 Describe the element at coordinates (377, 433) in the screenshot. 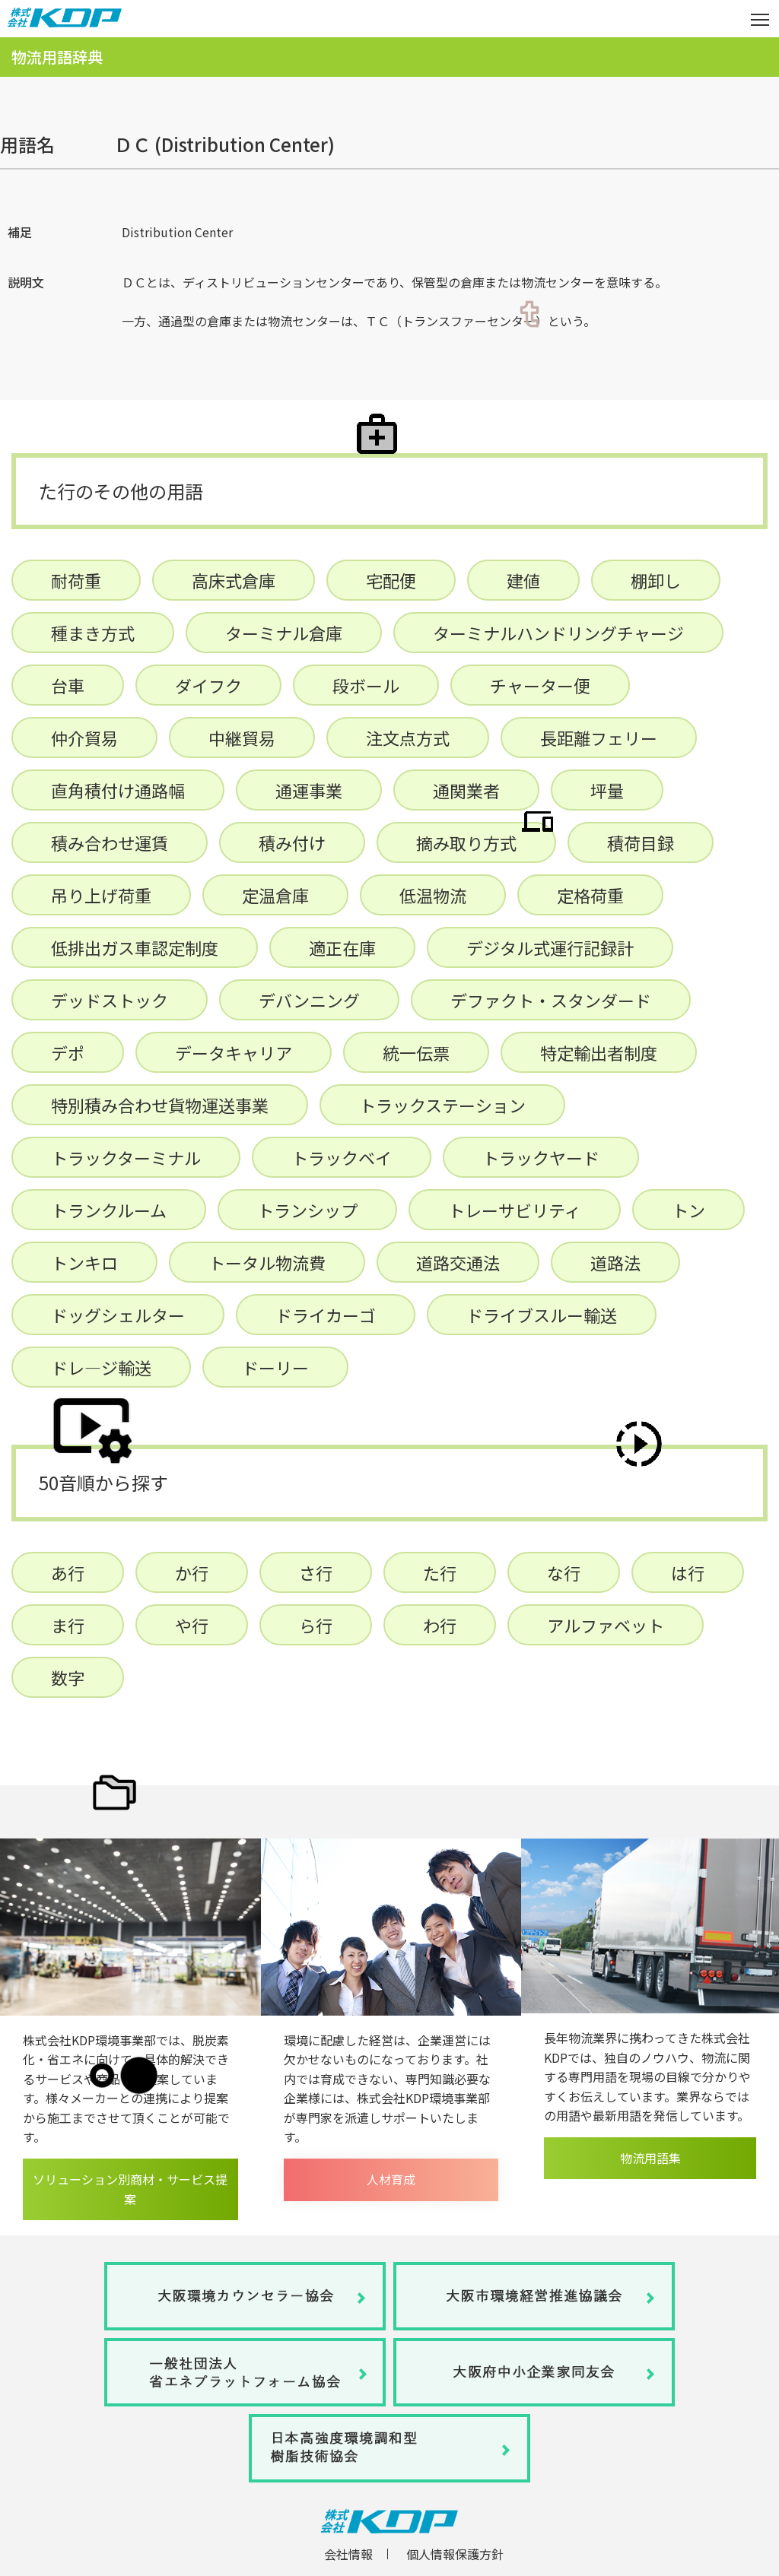

I see `access medical services or healthcare information` at that location.